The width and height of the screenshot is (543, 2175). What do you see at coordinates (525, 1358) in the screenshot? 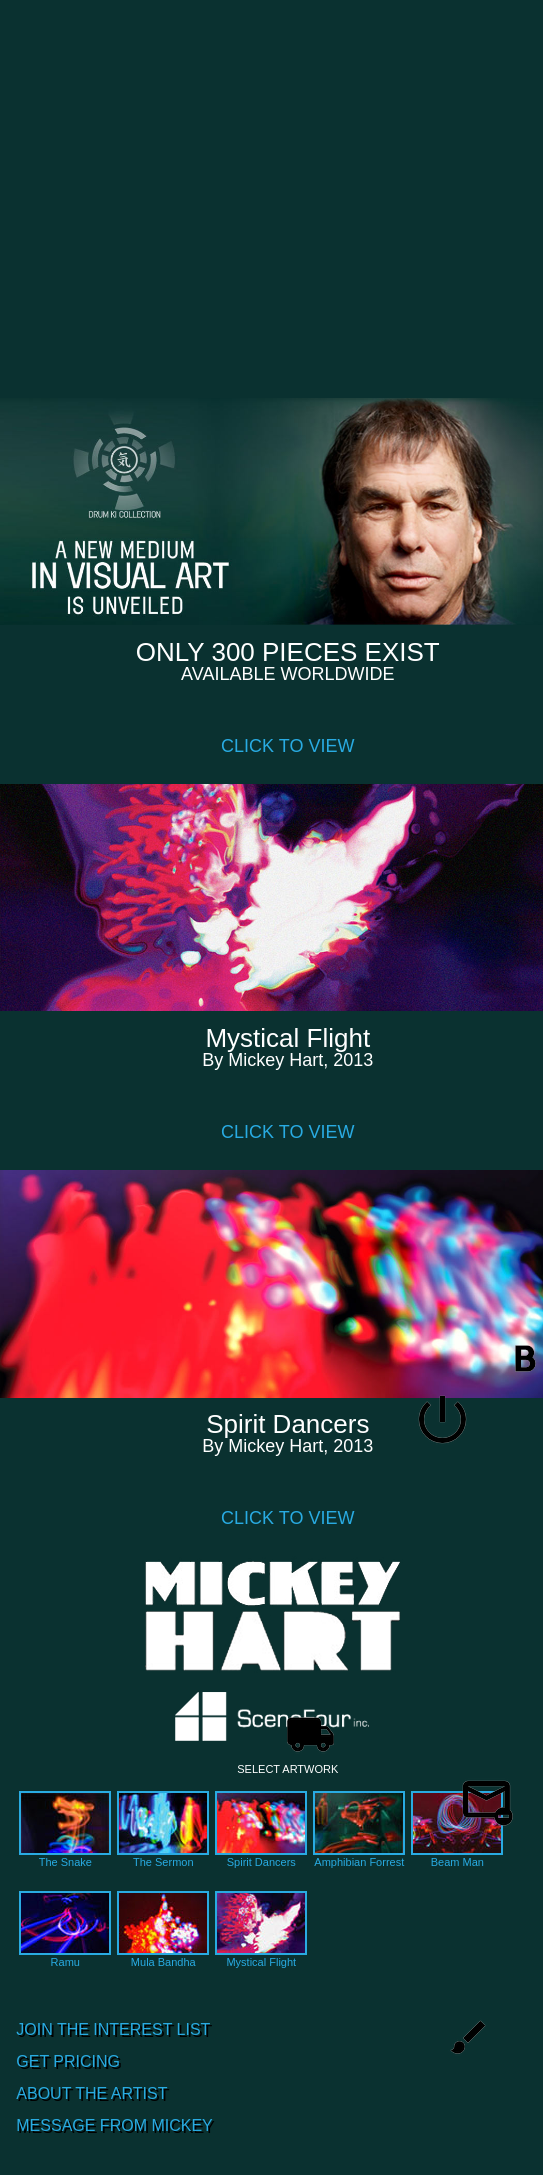
I see `apply bold formatting to selected text` at bounding box center [525, 1358].